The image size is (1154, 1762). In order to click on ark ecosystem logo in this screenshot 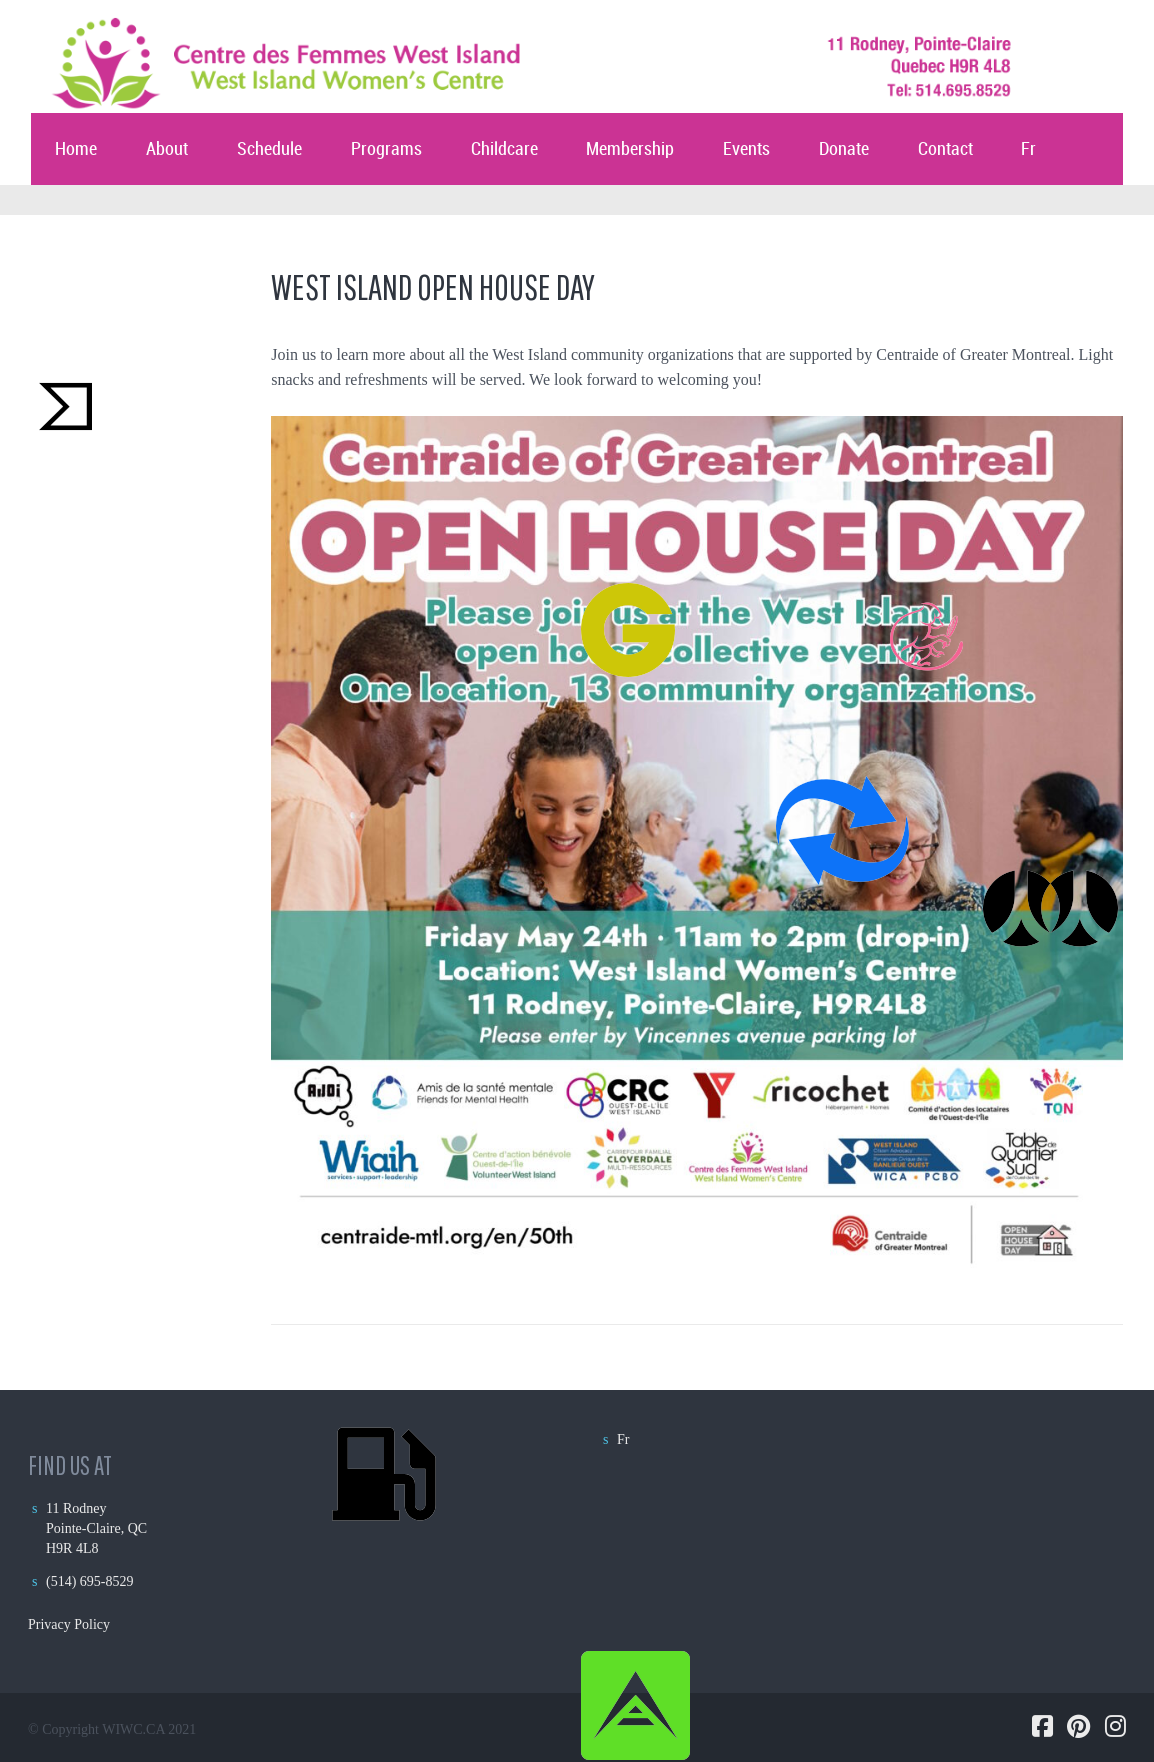, I will do `click(635, 1705)`.